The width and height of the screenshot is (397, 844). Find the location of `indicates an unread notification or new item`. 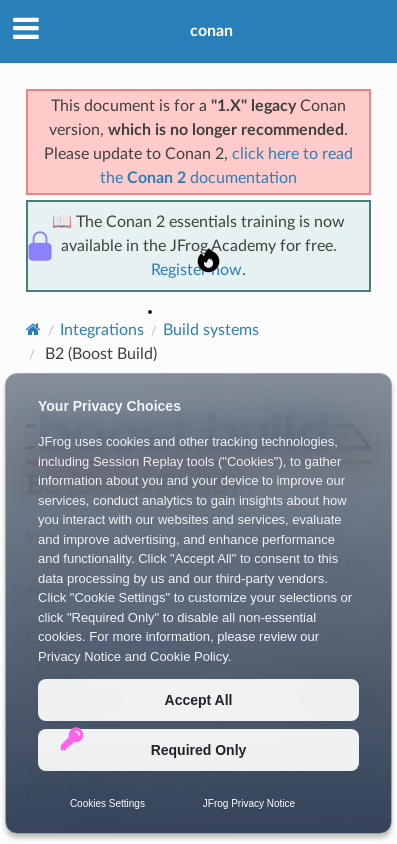

indicates an unread notification or new item is located at coordinates (150, 312).